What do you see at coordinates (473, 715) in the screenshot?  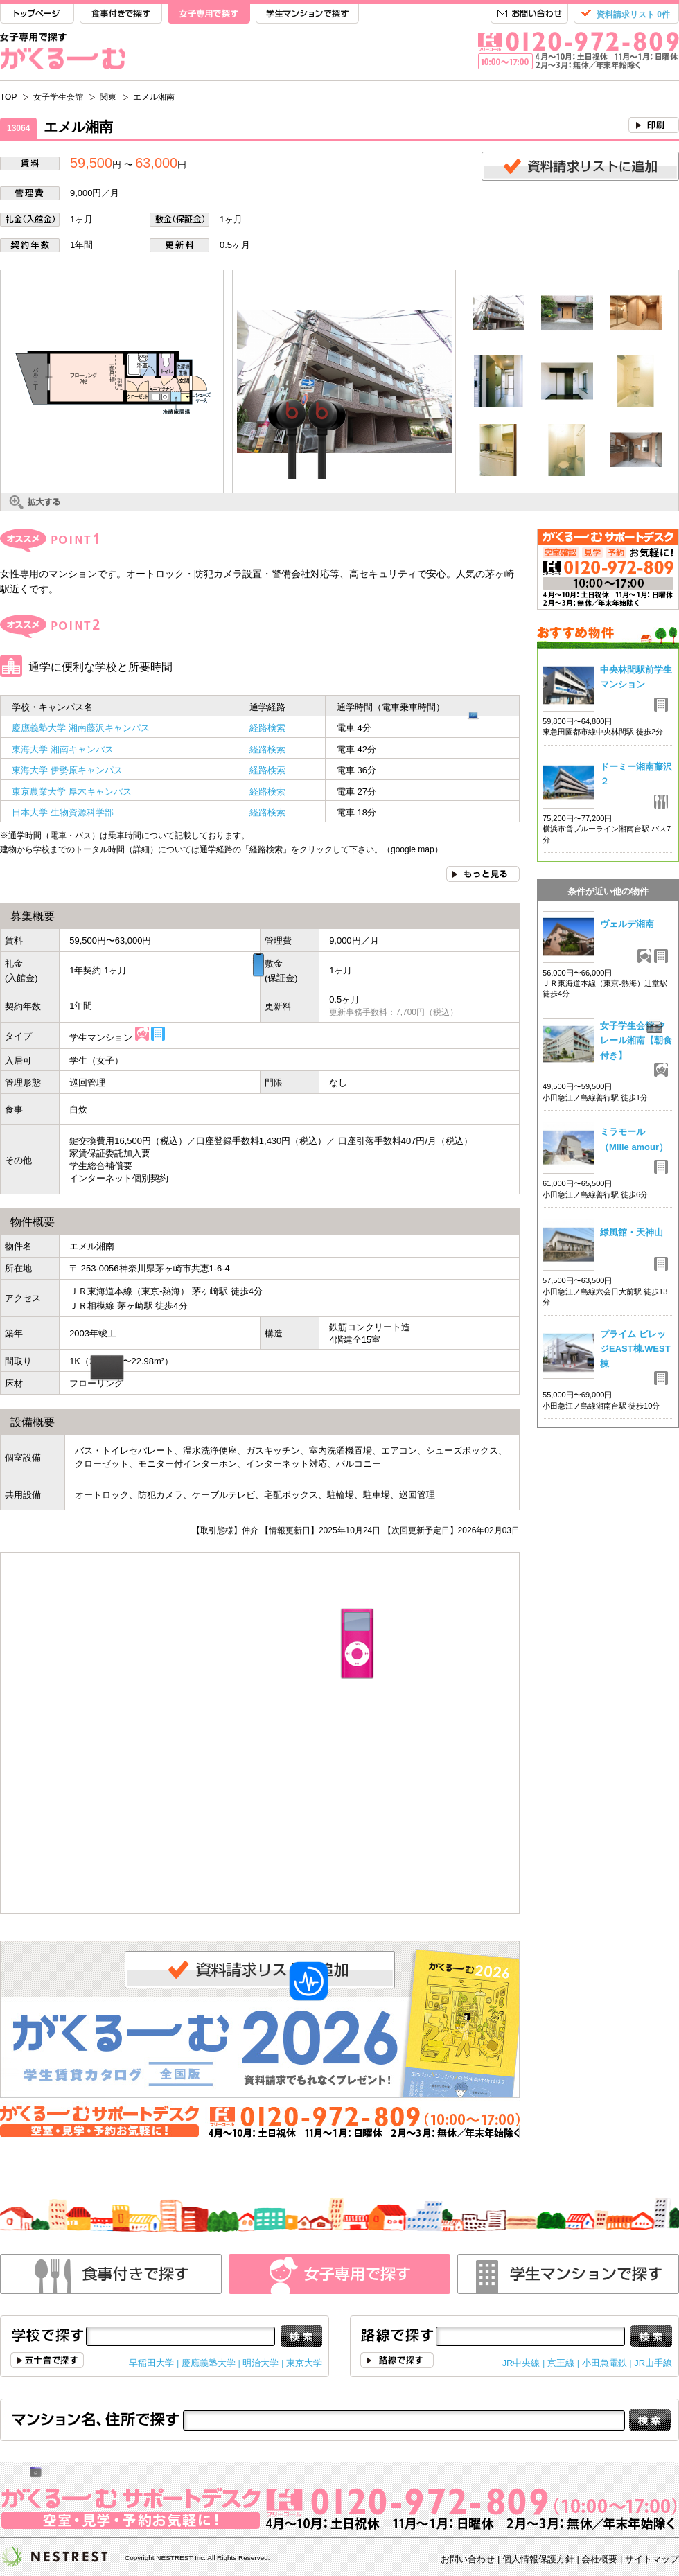 I see `represents a powerbook g4 12-inch laptop device` at bounding box center [473, 715].